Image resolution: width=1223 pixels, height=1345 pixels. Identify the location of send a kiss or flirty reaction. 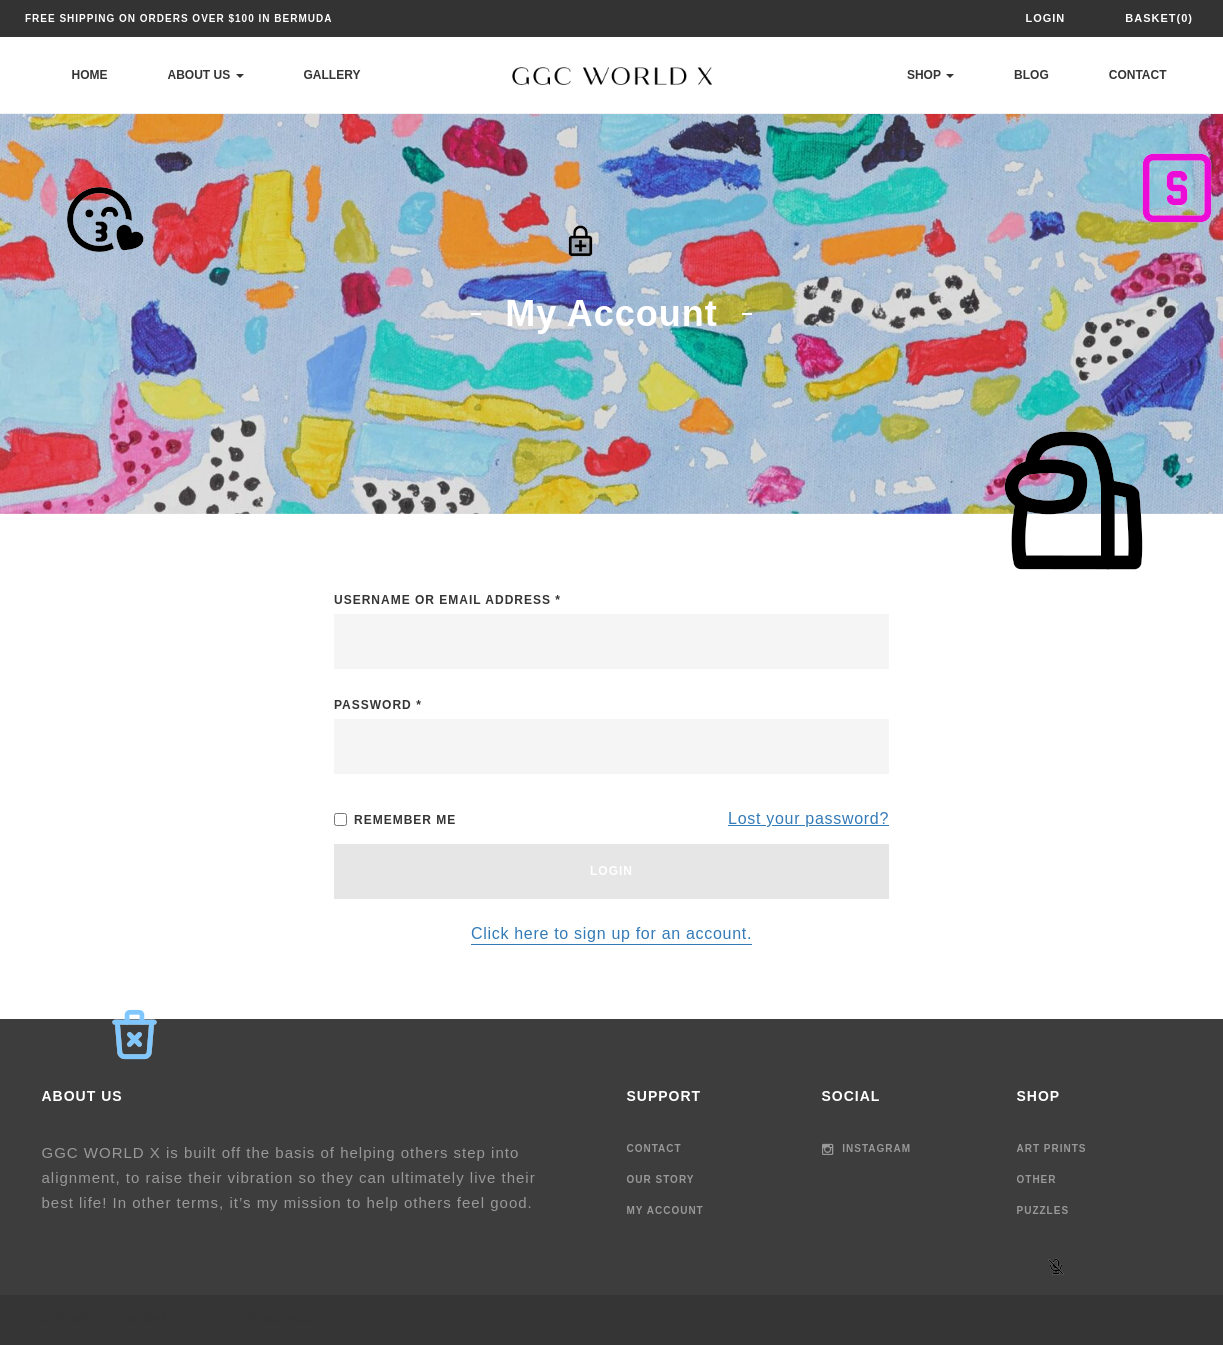
(103, 219).